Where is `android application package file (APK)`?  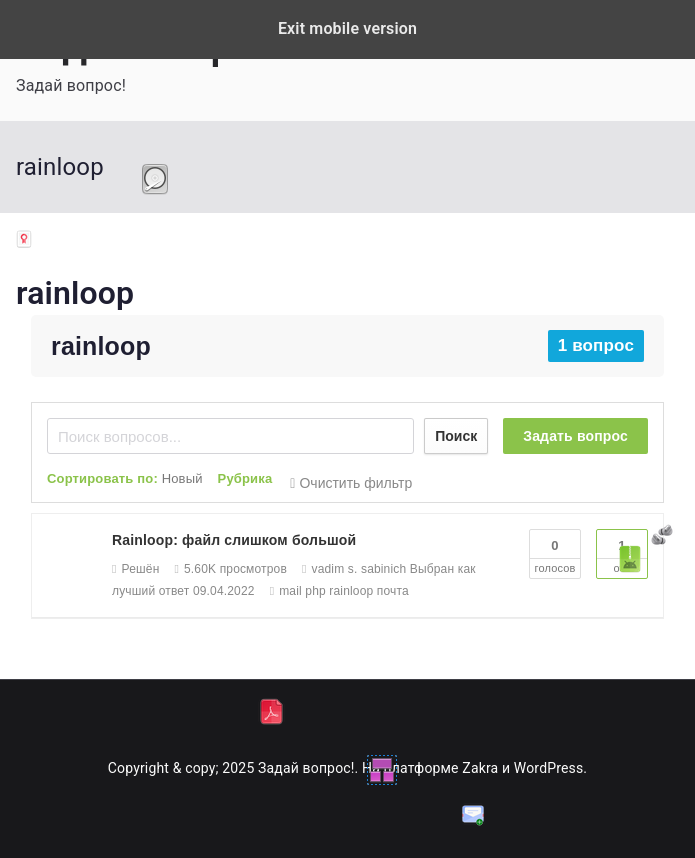
android application package file (APK) is located at coordinates (630, 559).